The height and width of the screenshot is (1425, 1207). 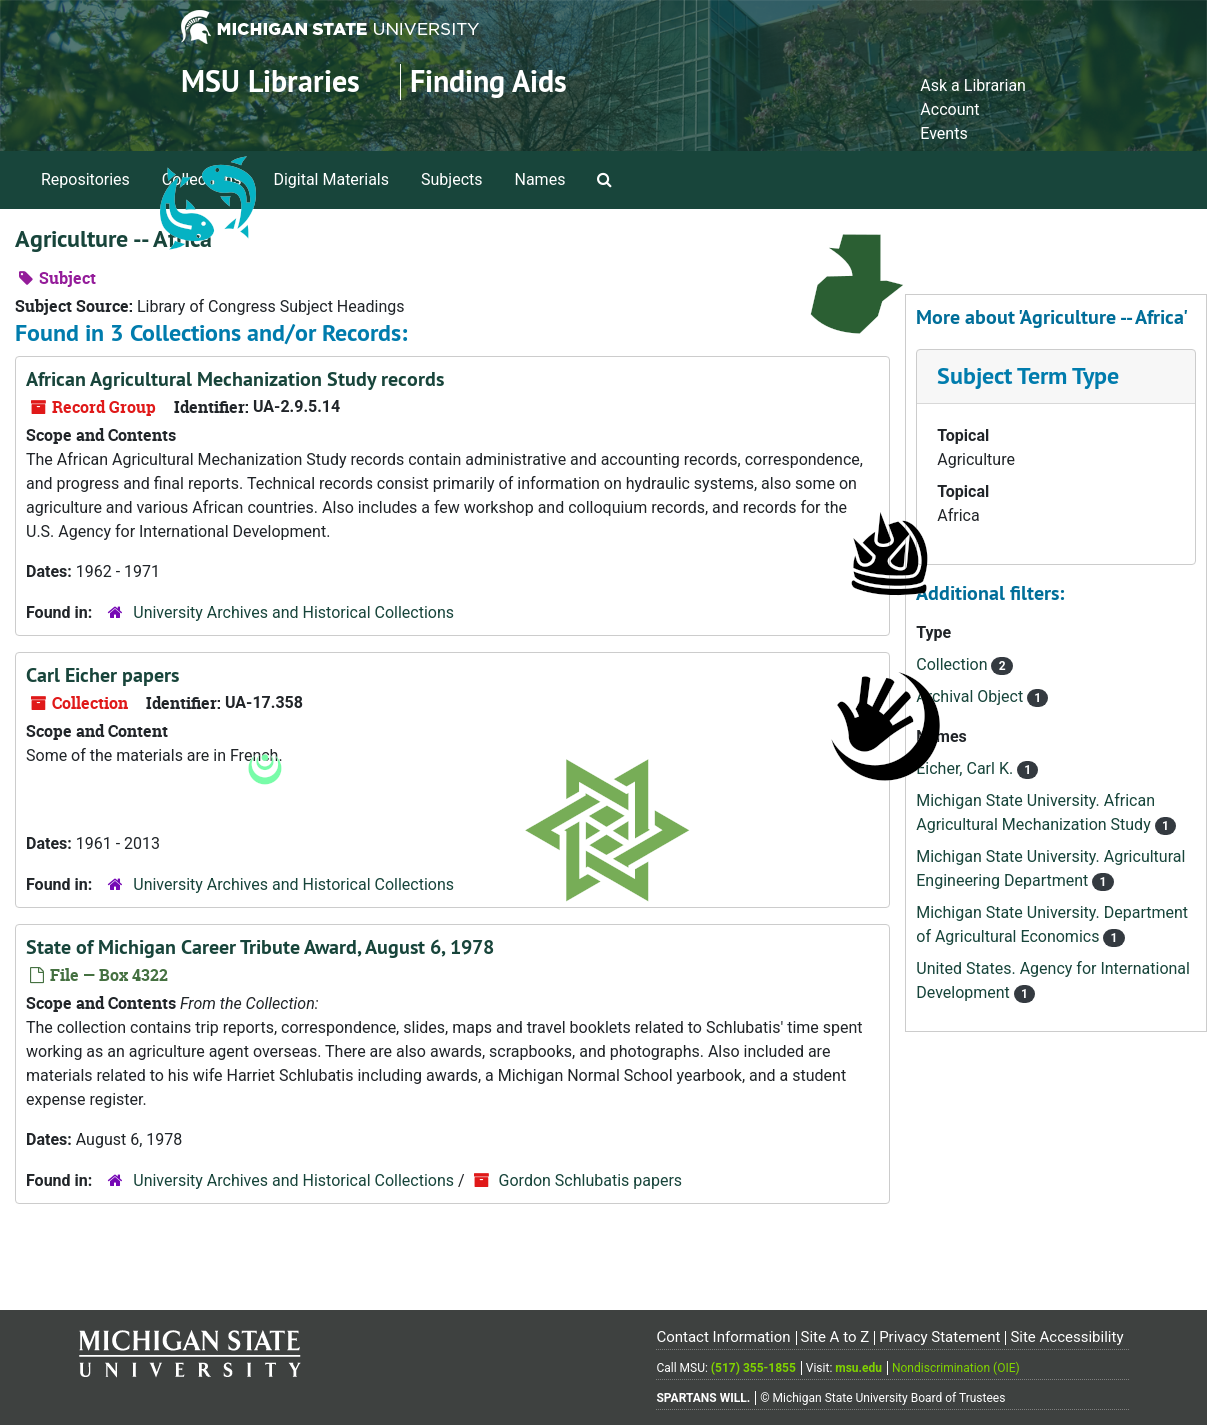 What do you see at coordinates (607, 831) in the screenshot?
I see `decorative geometric star emblem or badge` at bounding box center [607, 831].